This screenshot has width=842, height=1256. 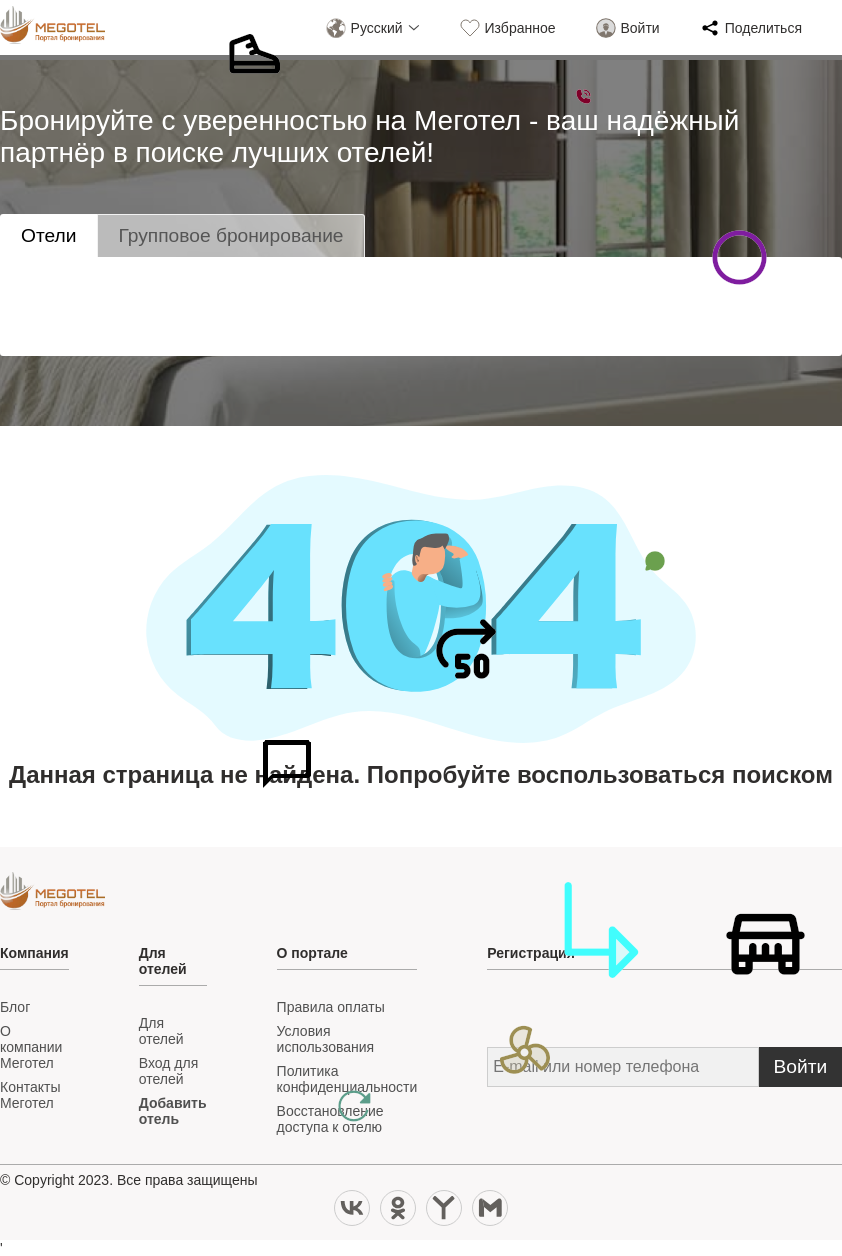 I want to click on toggle fan or ventilation settings, so click(x=524, y=1052).